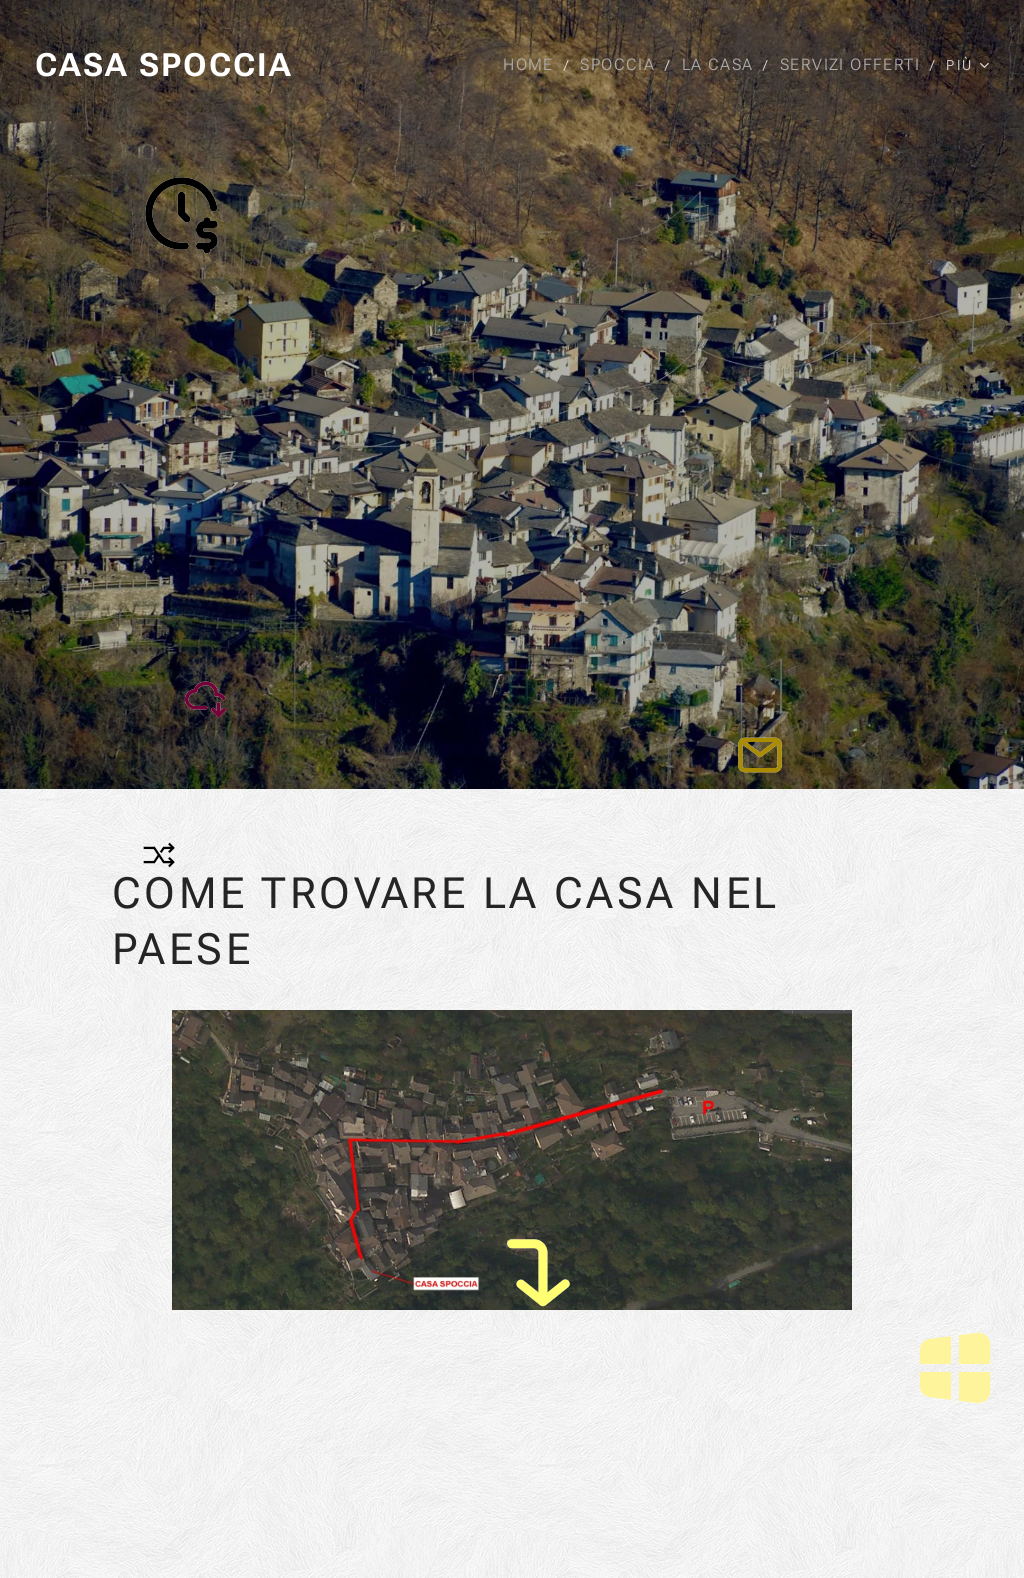  Describe the element at coordinates (181, 213) in the screenshot. I see `view hourly rate or time-based pricing` at that location.